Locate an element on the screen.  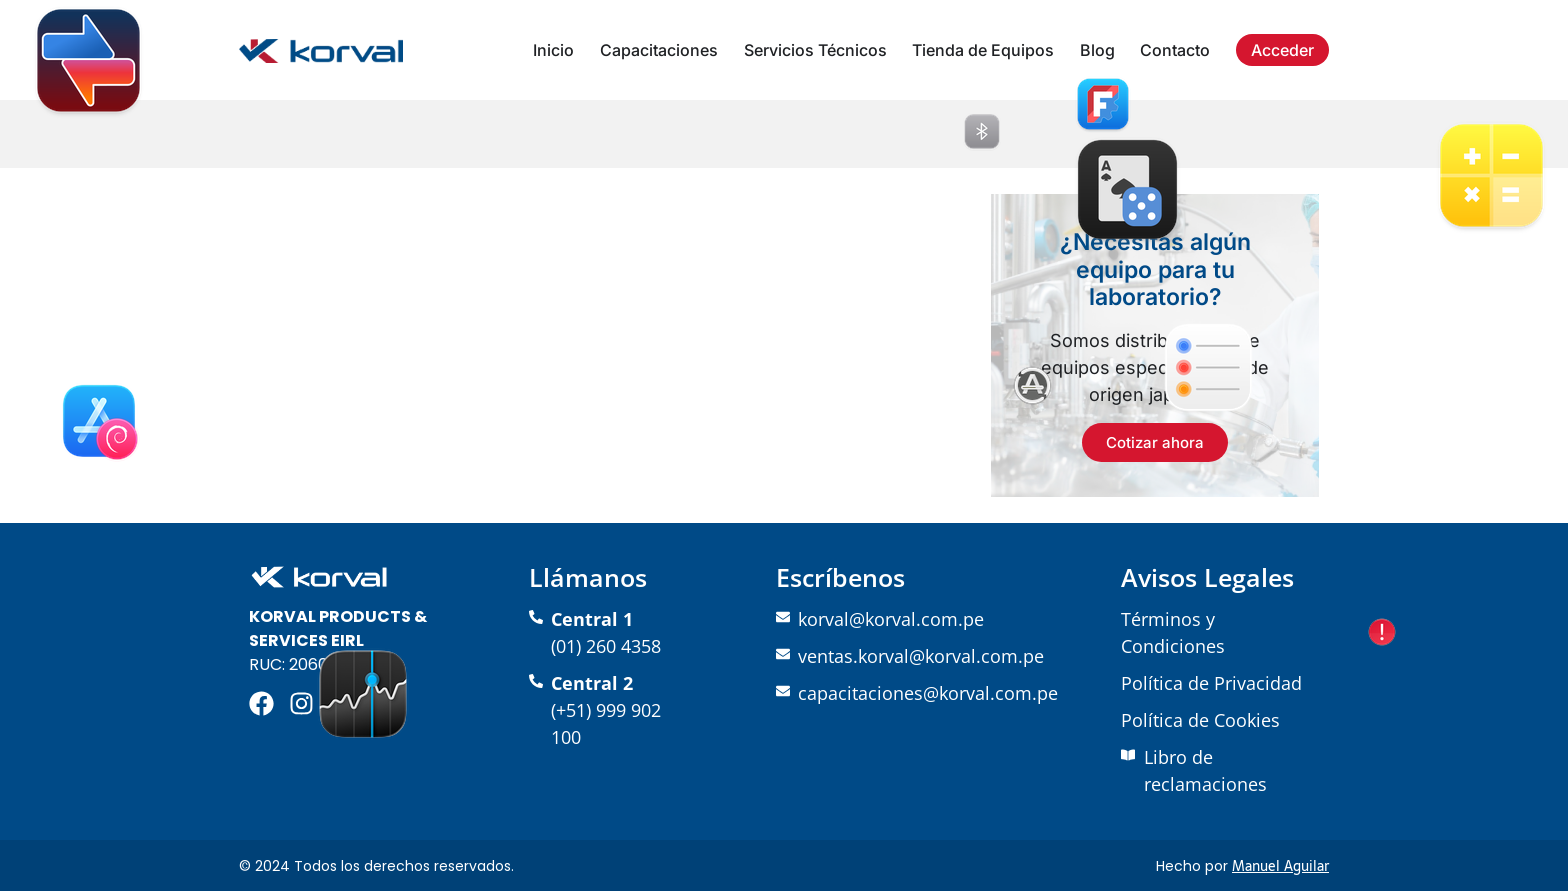
open pcb calculator app is located at coordinates (1491, 175).